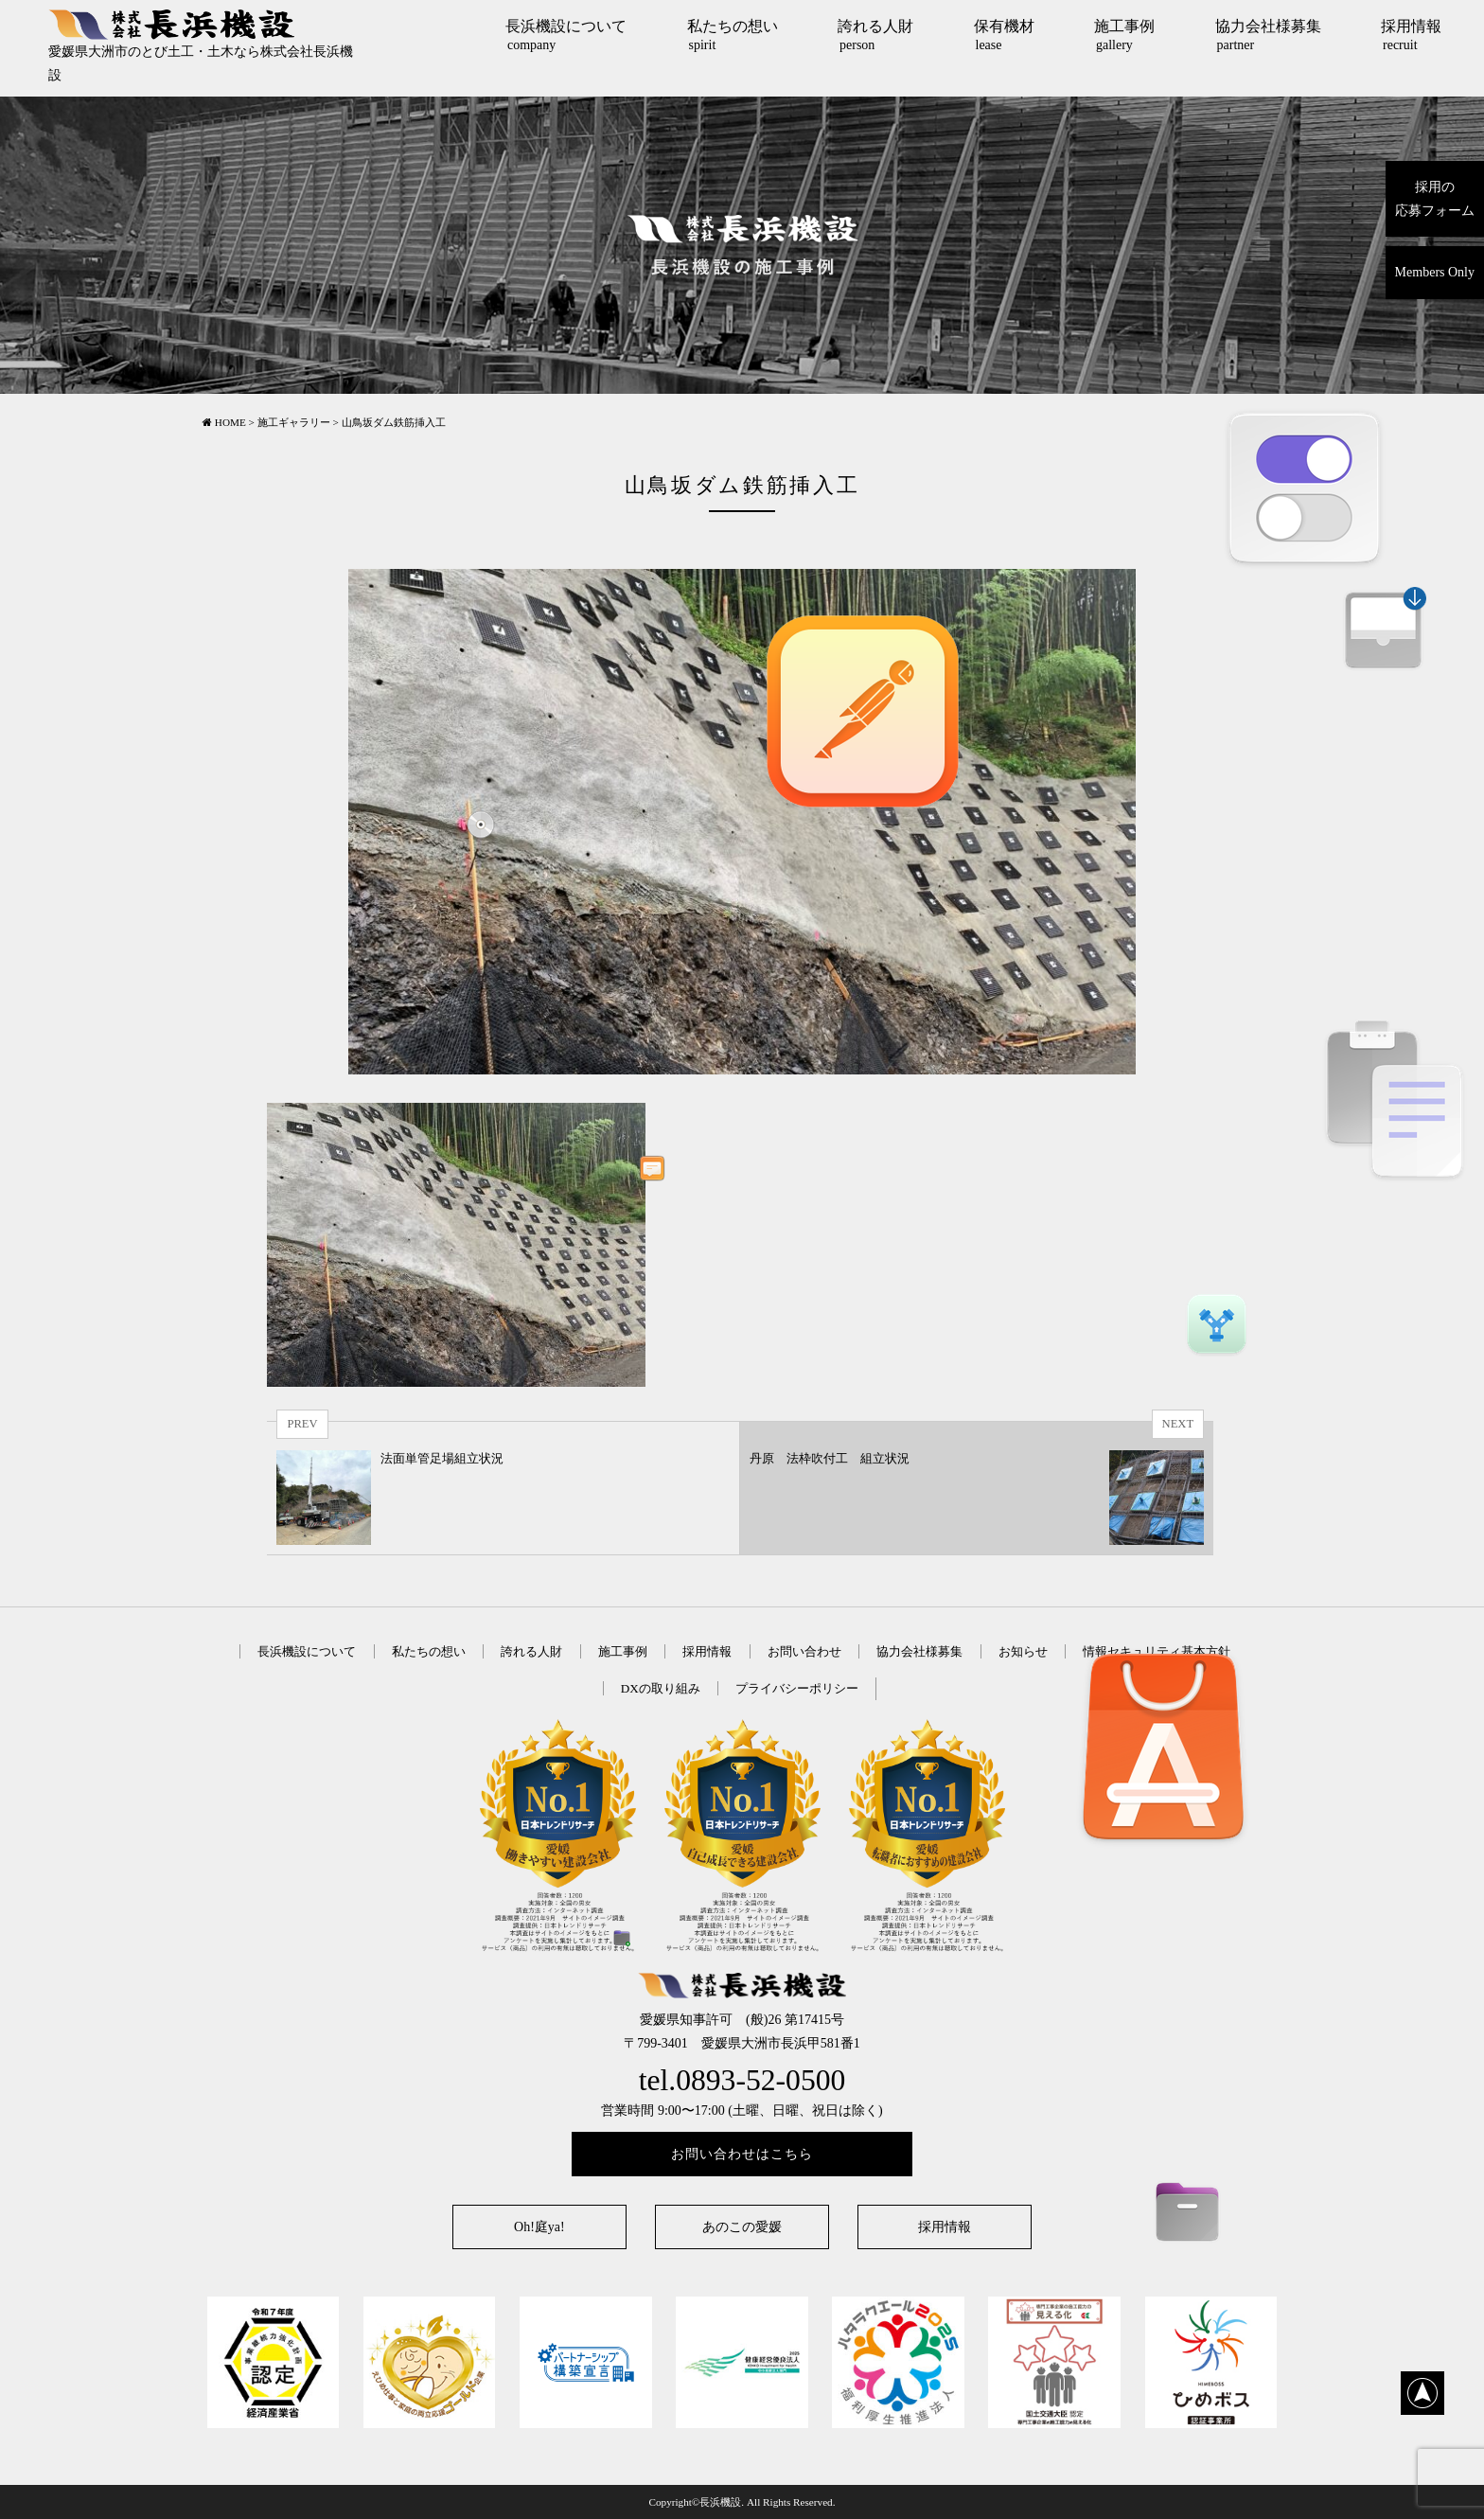  I want to click on open the app store to browse and download applications, so click(1163, 1747).